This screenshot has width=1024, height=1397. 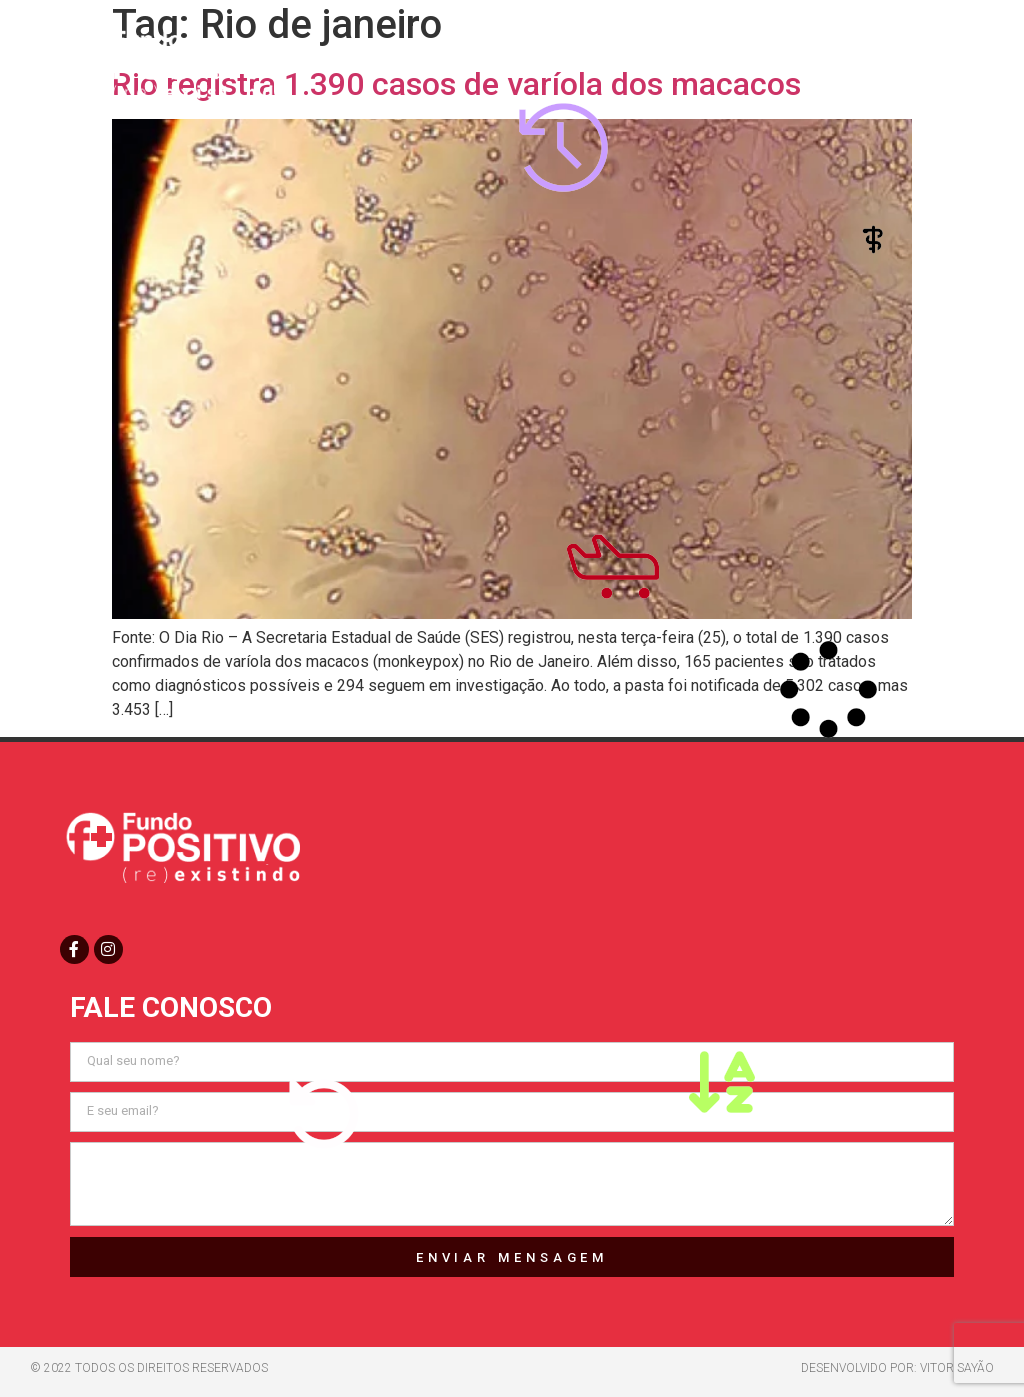 I want to click on indicates flight is taxiing on runway, so click(x=613, y=565).